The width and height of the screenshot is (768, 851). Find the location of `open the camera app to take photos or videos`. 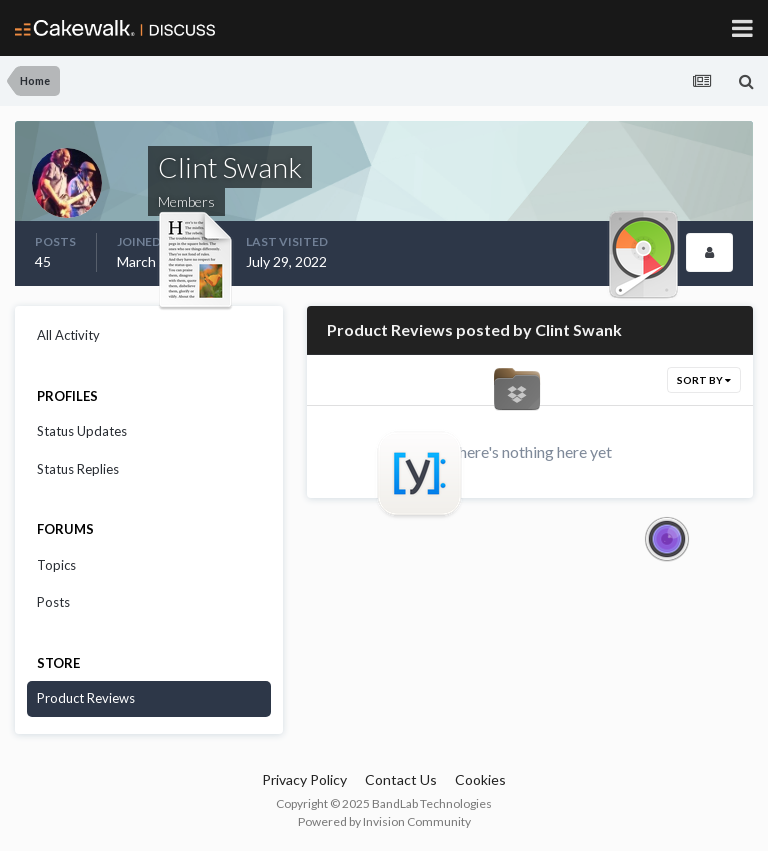

open the camera app to take photos or videos is located at coordinates (667, 539).